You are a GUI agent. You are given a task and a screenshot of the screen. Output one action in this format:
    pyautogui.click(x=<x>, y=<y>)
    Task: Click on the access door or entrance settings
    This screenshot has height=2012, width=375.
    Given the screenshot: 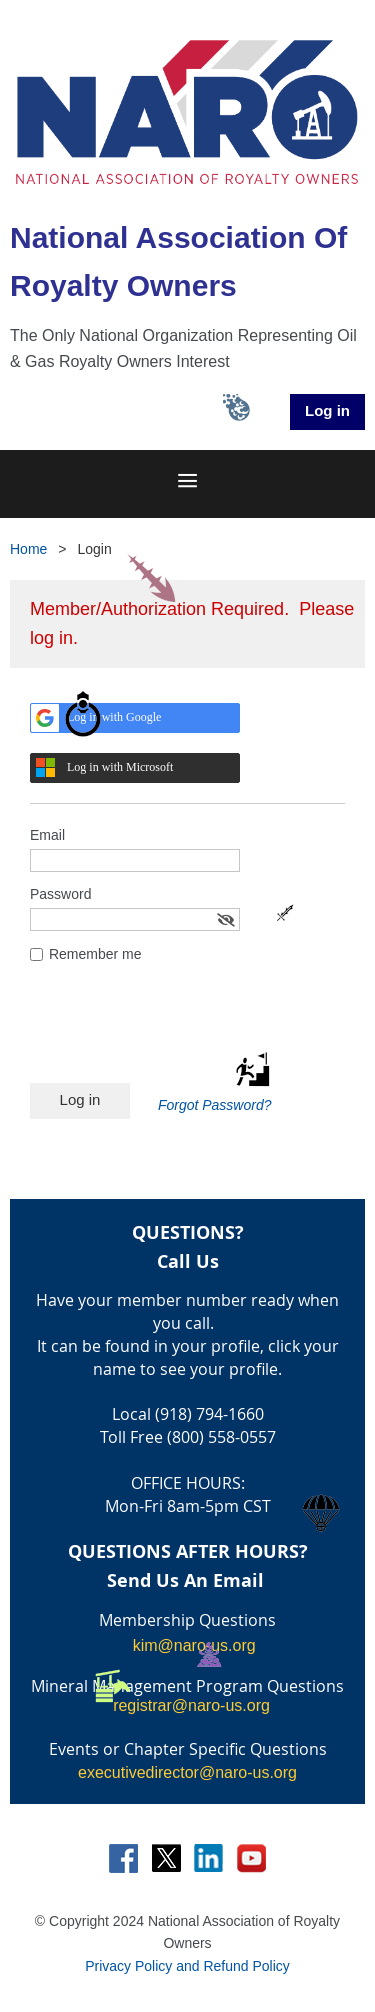 What is the action you would take?
    pyautogui.click(x=83, y=714)
    